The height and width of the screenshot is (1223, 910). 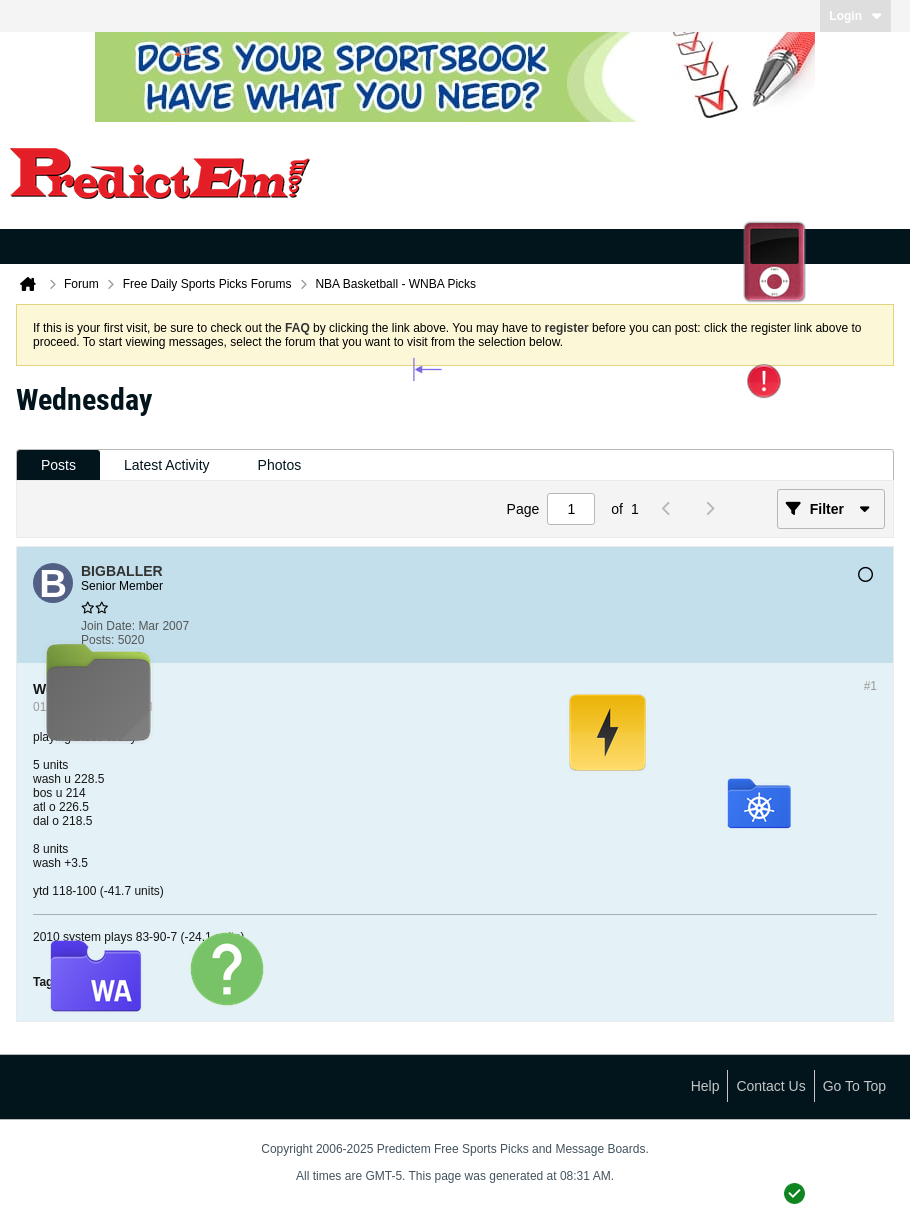 I want to click on indicates unknown or unrecognized file status, so click(x=227, y=969).